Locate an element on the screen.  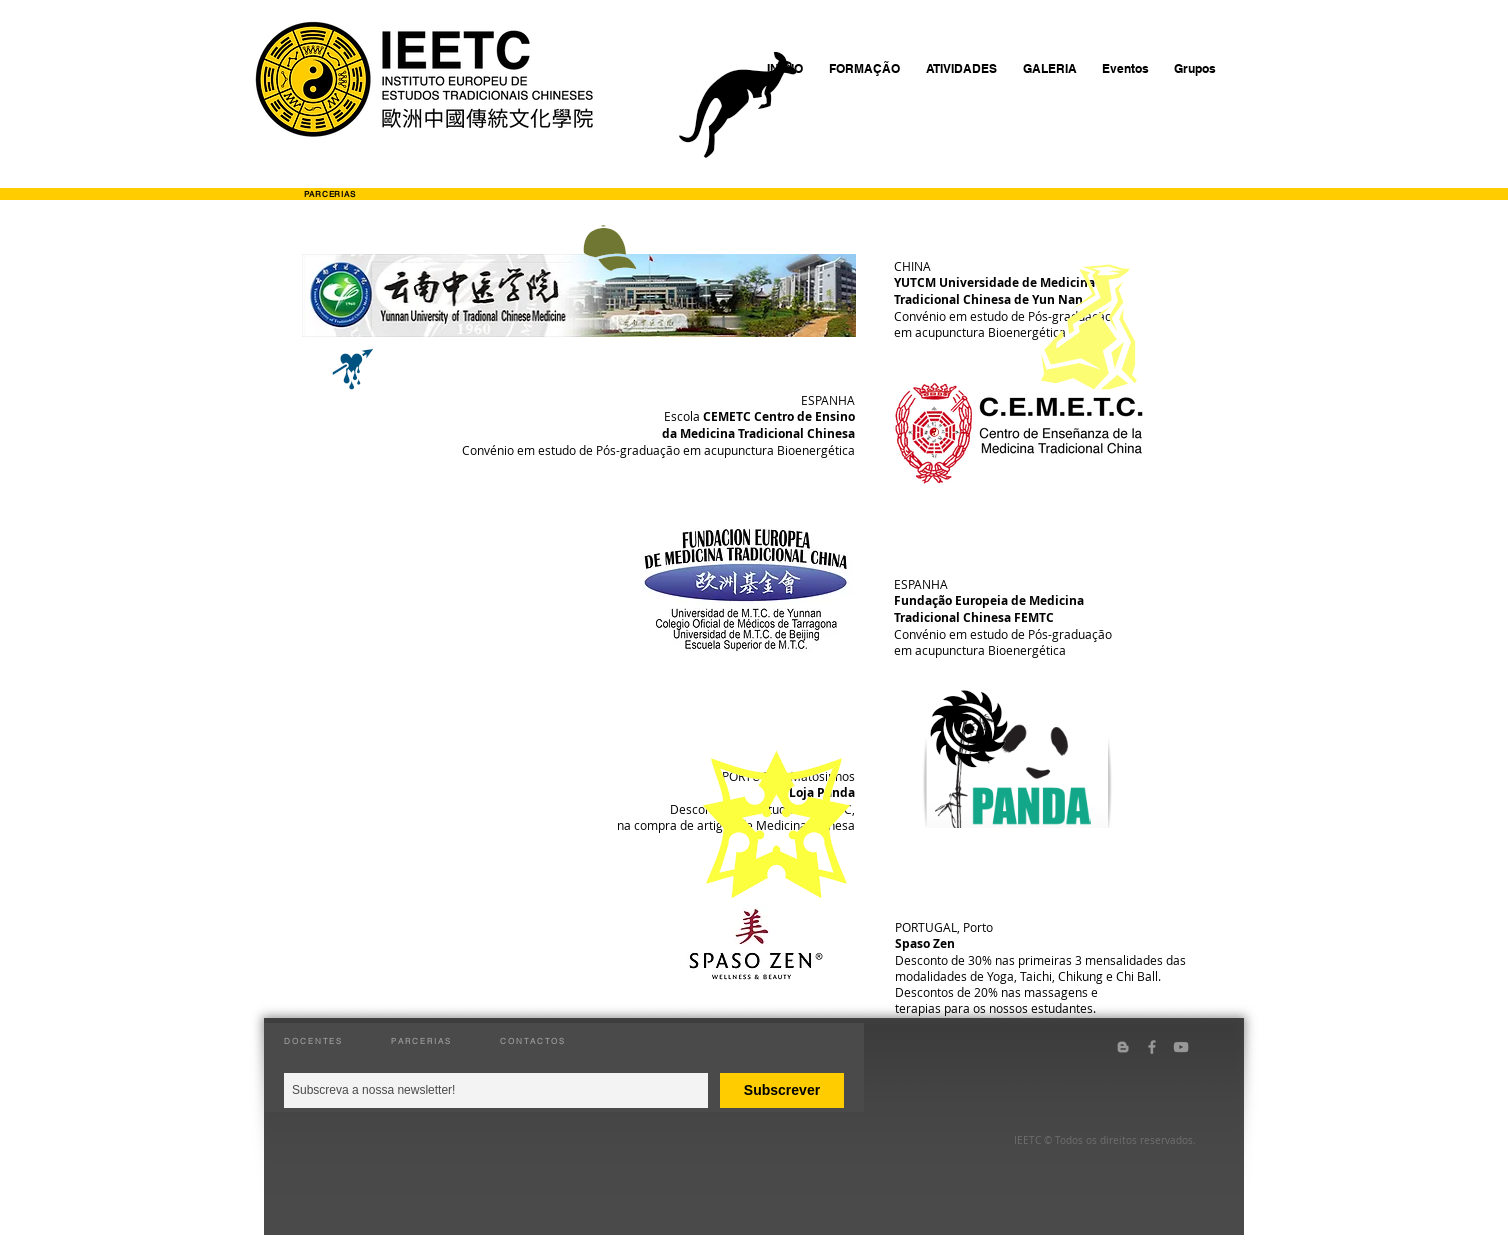
indicates item has been discarded or trashed is located at coordinates (1089, 327).